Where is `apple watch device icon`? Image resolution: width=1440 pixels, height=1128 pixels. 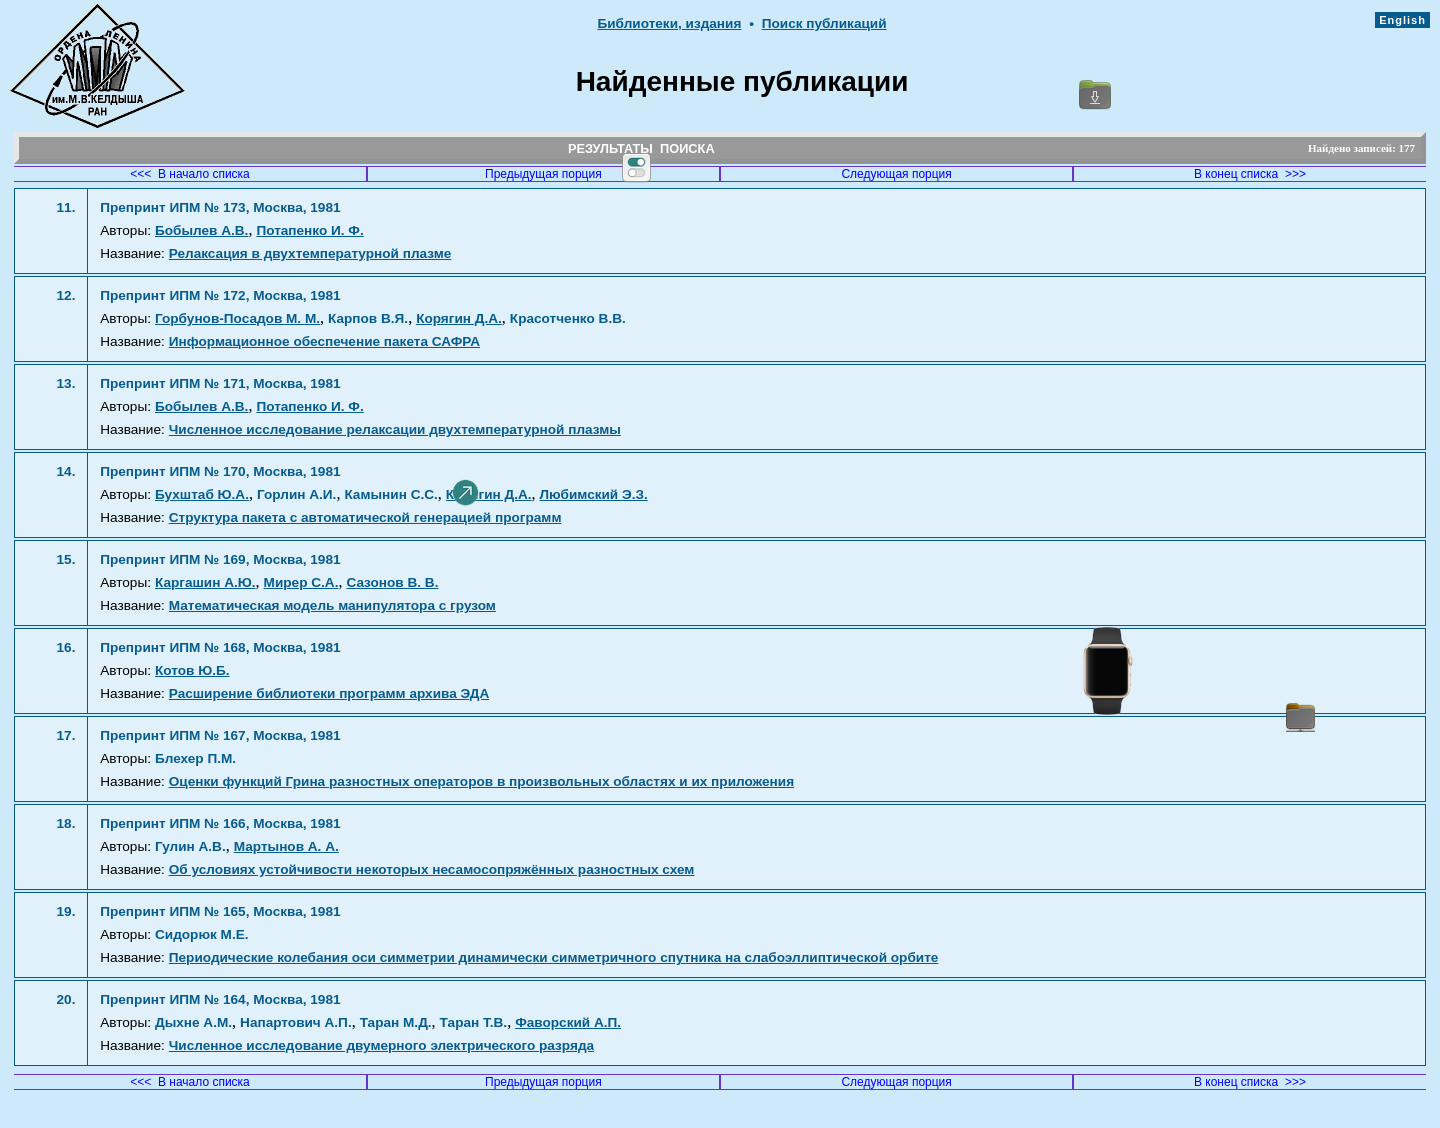 apple watch device icon is located at coordinates (1107, 671).